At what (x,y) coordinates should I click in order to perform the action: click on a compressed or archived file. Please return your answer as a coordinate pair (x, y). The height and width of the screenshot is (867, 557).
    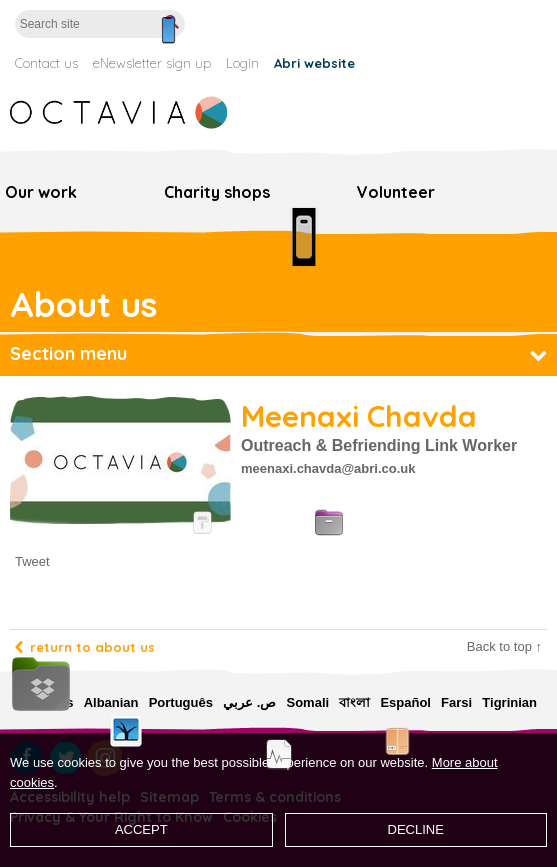
    Looking at the image, I should click on (397, 741).